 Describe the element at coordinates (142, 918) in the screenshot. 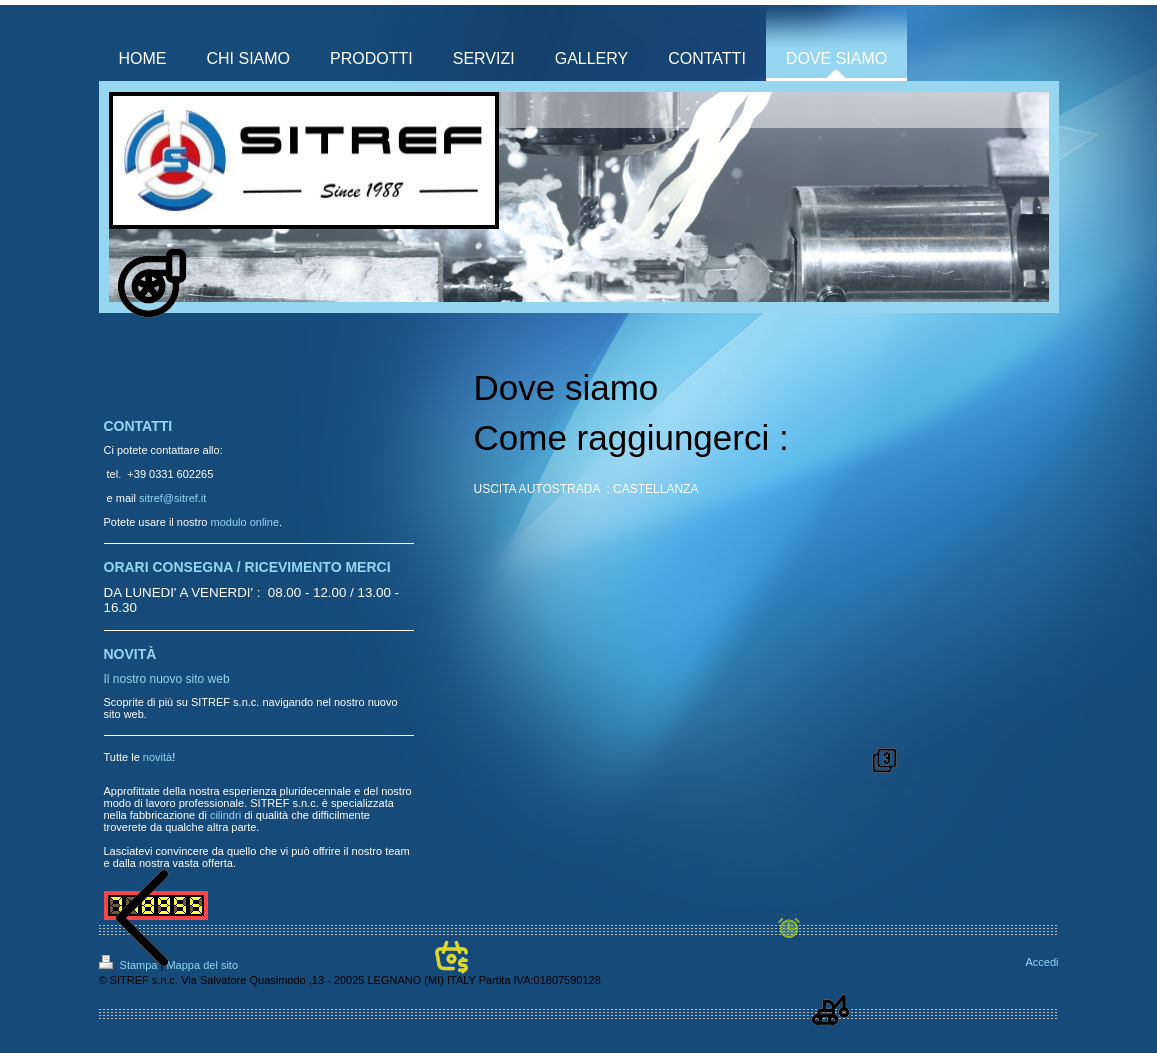

I see `go back to the previous screen` at that location.